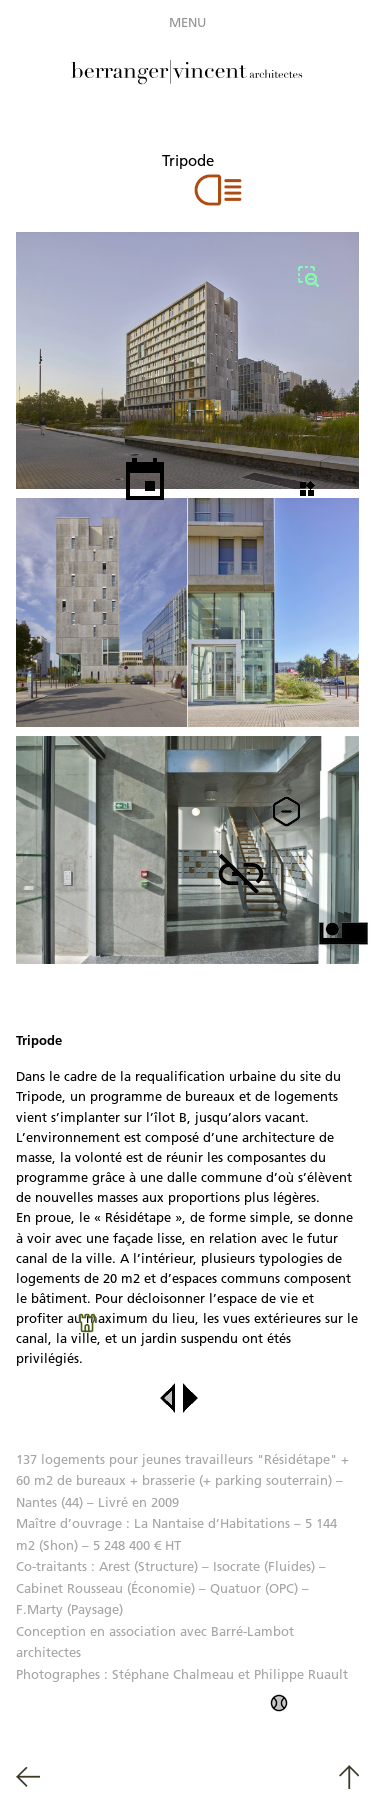  What do you see at coordinates (286, 811) in the screenshot?
I see `remove item from collection` at bounding box center [286, 811].